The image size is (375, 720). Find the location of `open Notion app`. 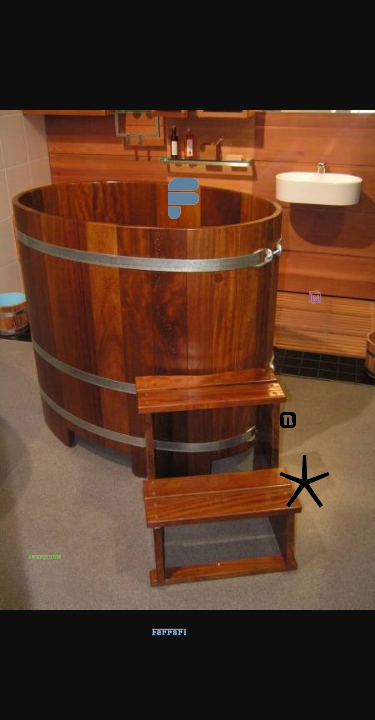

open Notion app is located at coordinates (315, 297).